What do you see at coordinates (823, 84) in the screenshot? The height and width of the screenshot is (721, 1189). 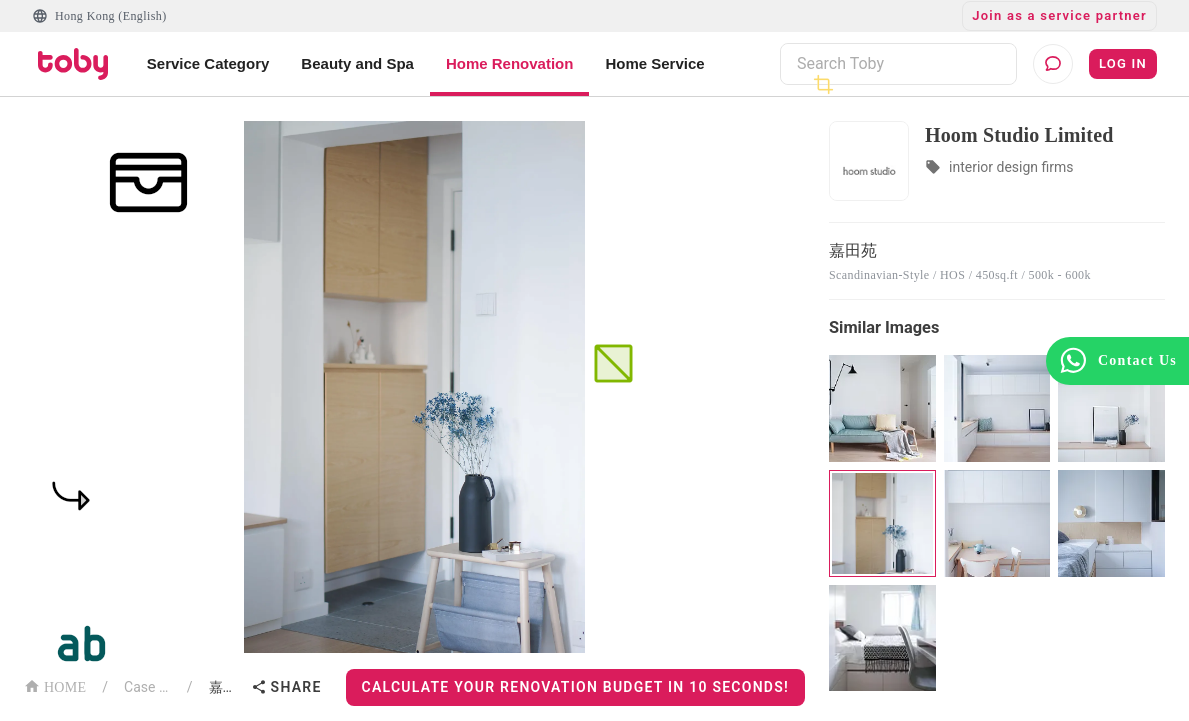 I see `crop an image or photo` at bounding box center [823, 84].